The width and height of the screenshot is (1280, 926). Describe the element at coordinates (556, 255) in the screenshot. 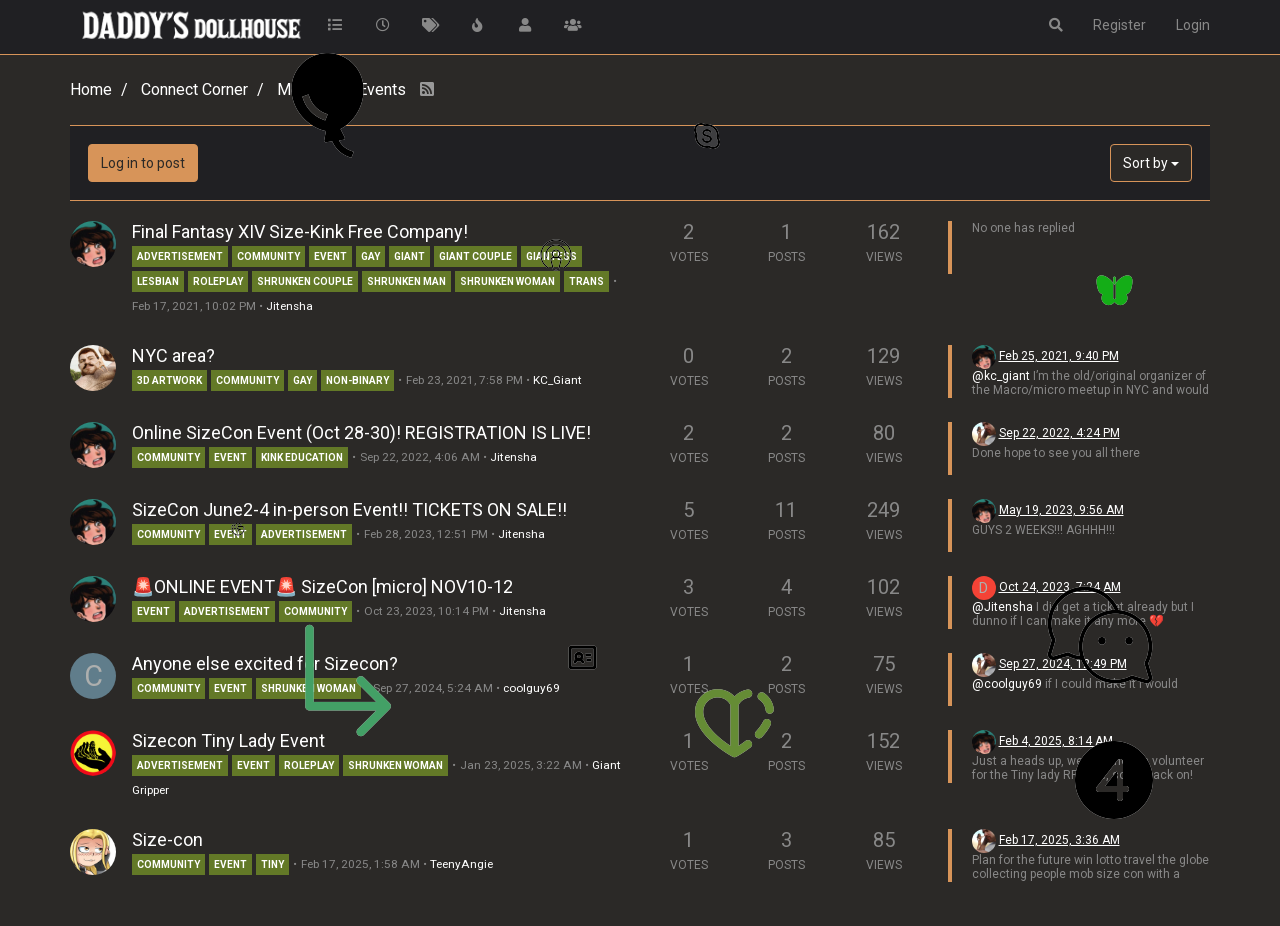

I see `open apple podcasts app` at that location.